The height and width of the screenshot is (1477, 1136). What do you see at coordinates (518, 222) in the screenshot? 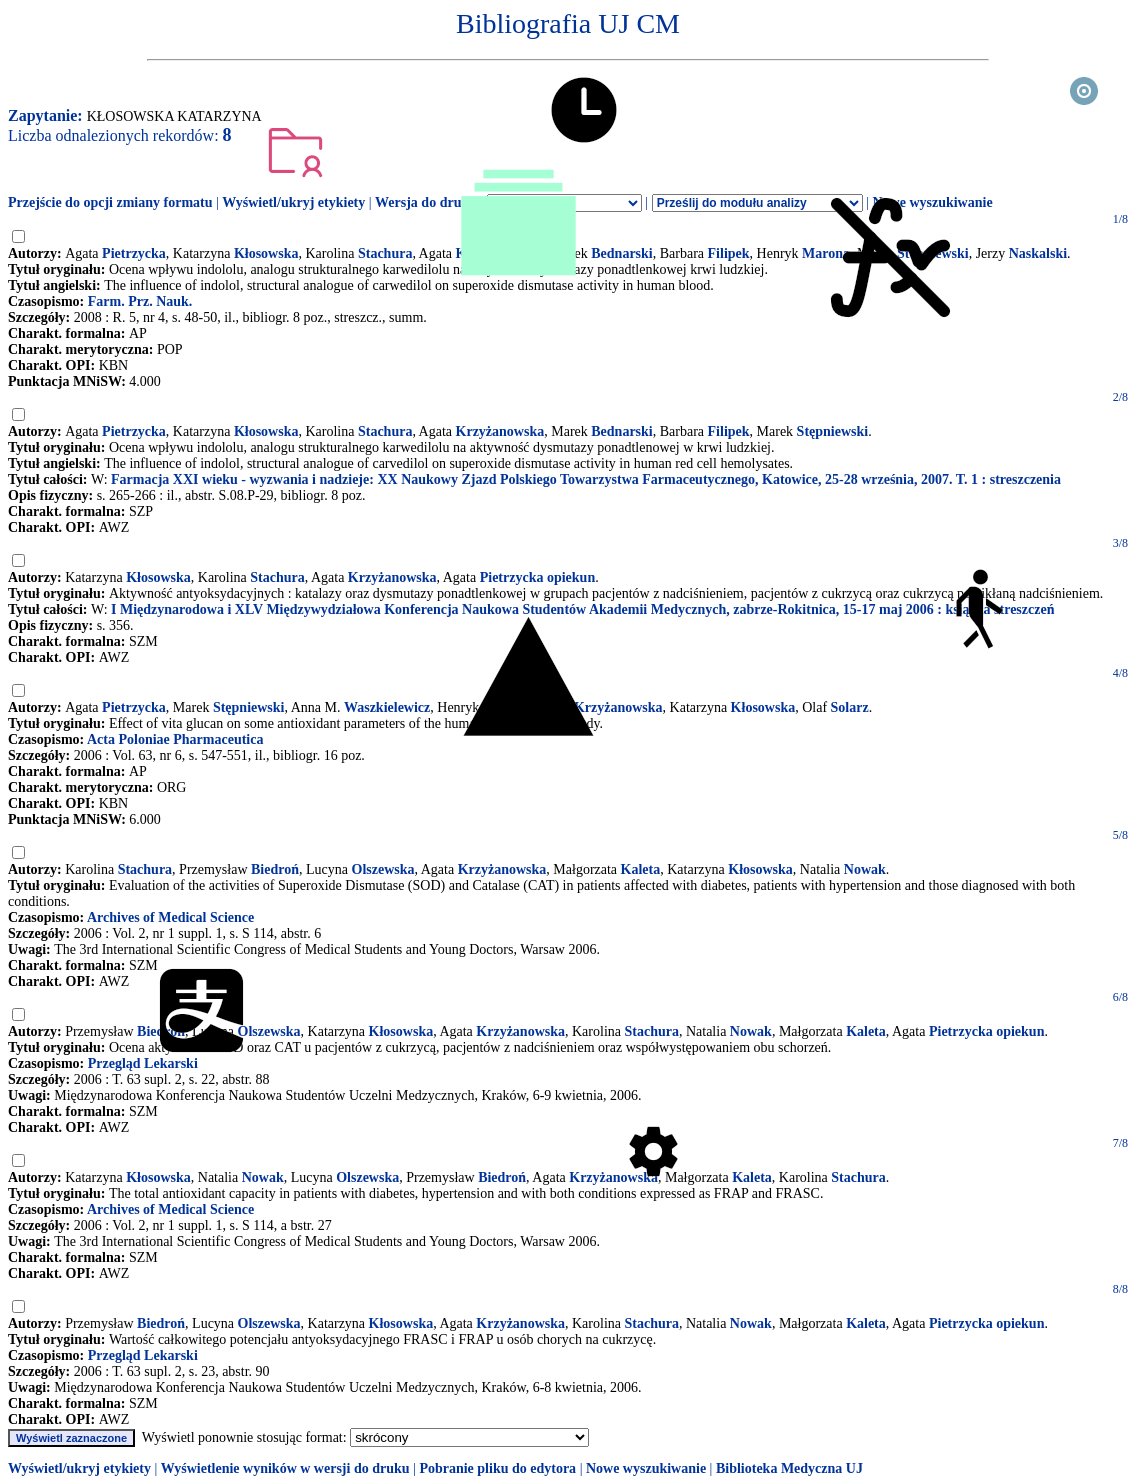
I see `view your photo albums` at bounding box center [518, 222].